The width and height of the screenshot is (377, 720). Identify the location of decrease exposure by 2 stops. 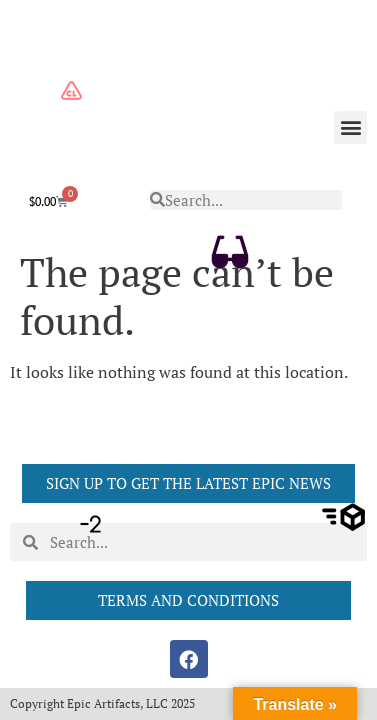
(91, 524).